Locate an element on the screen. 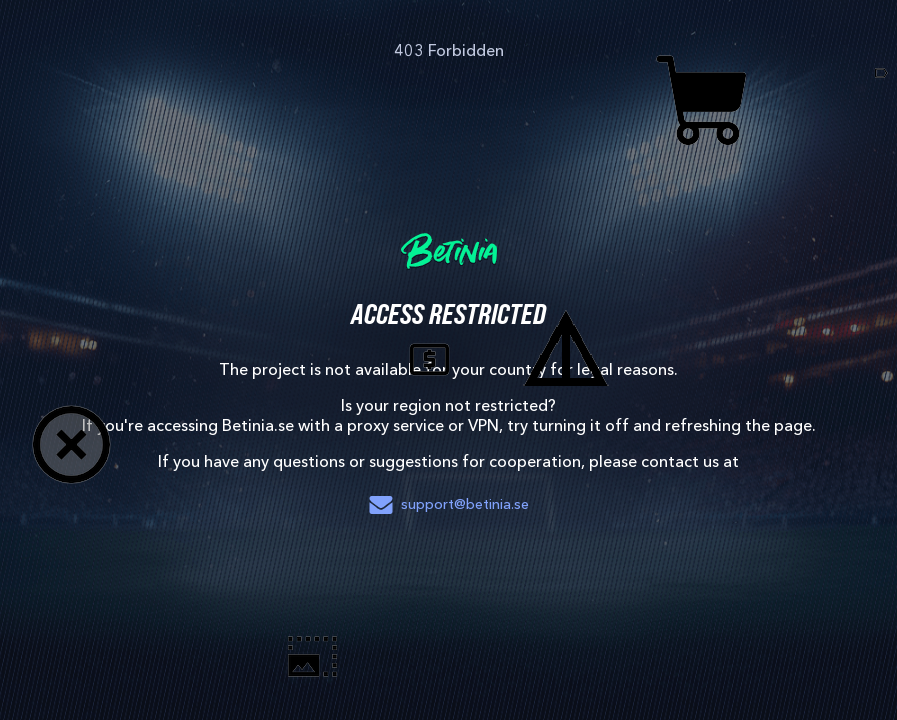 This screenshot has width=897, height=720. add a label or tag to an item is located at coordinates (881, 73).